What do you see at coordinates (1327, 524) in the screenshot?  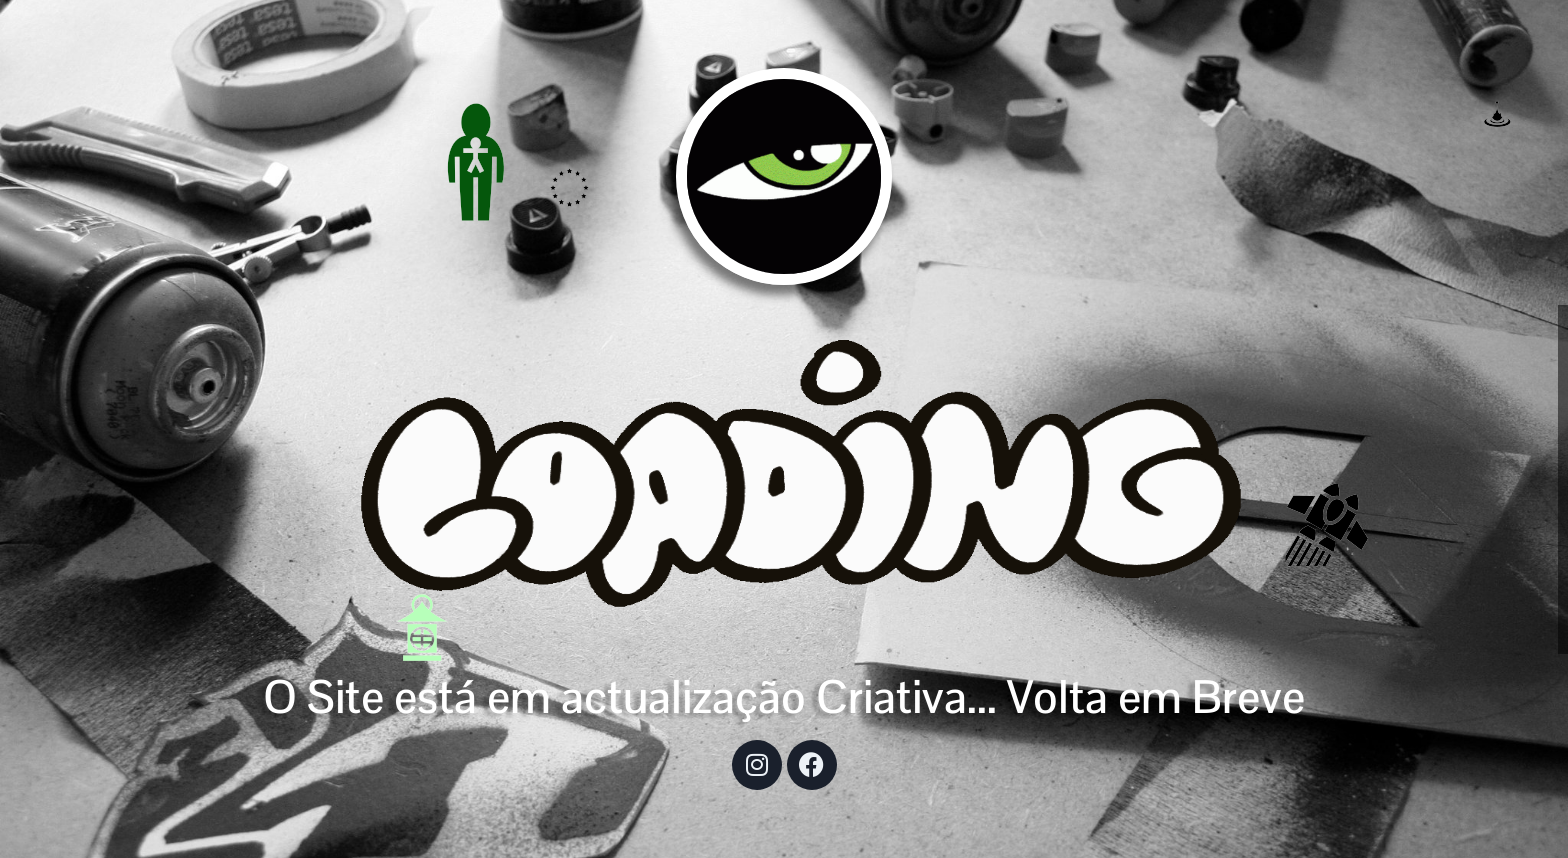 I see `activate jetpack or boost ability` at bounding box center [1327, 524].